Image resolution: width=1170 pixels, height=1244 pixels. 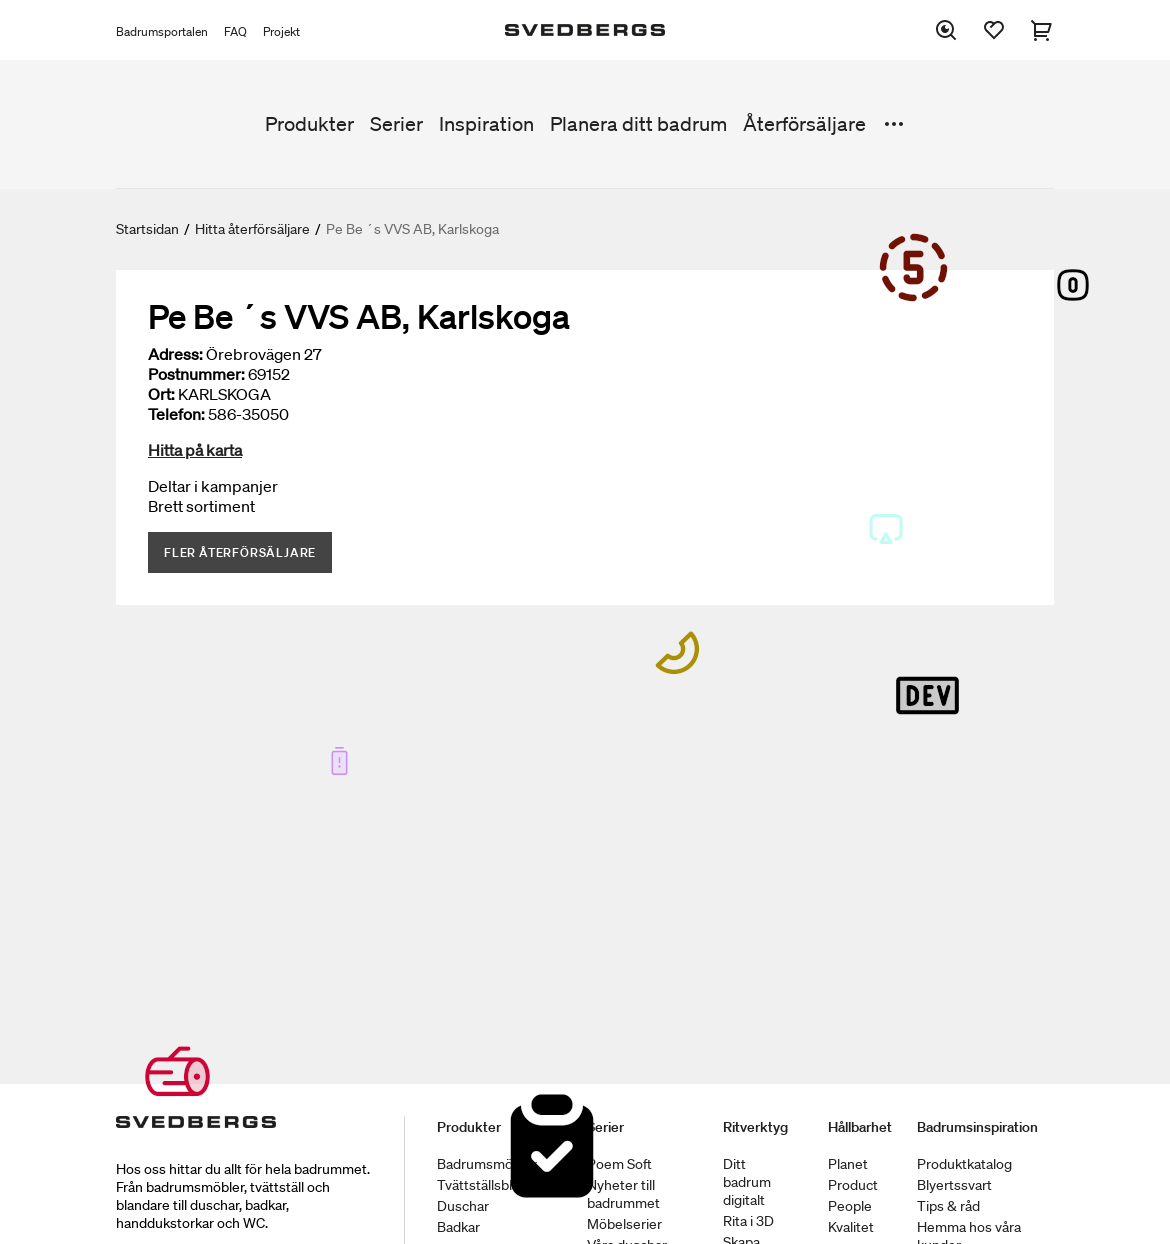 I want to click on indicates low battery warning, so click(x=339, y=761).